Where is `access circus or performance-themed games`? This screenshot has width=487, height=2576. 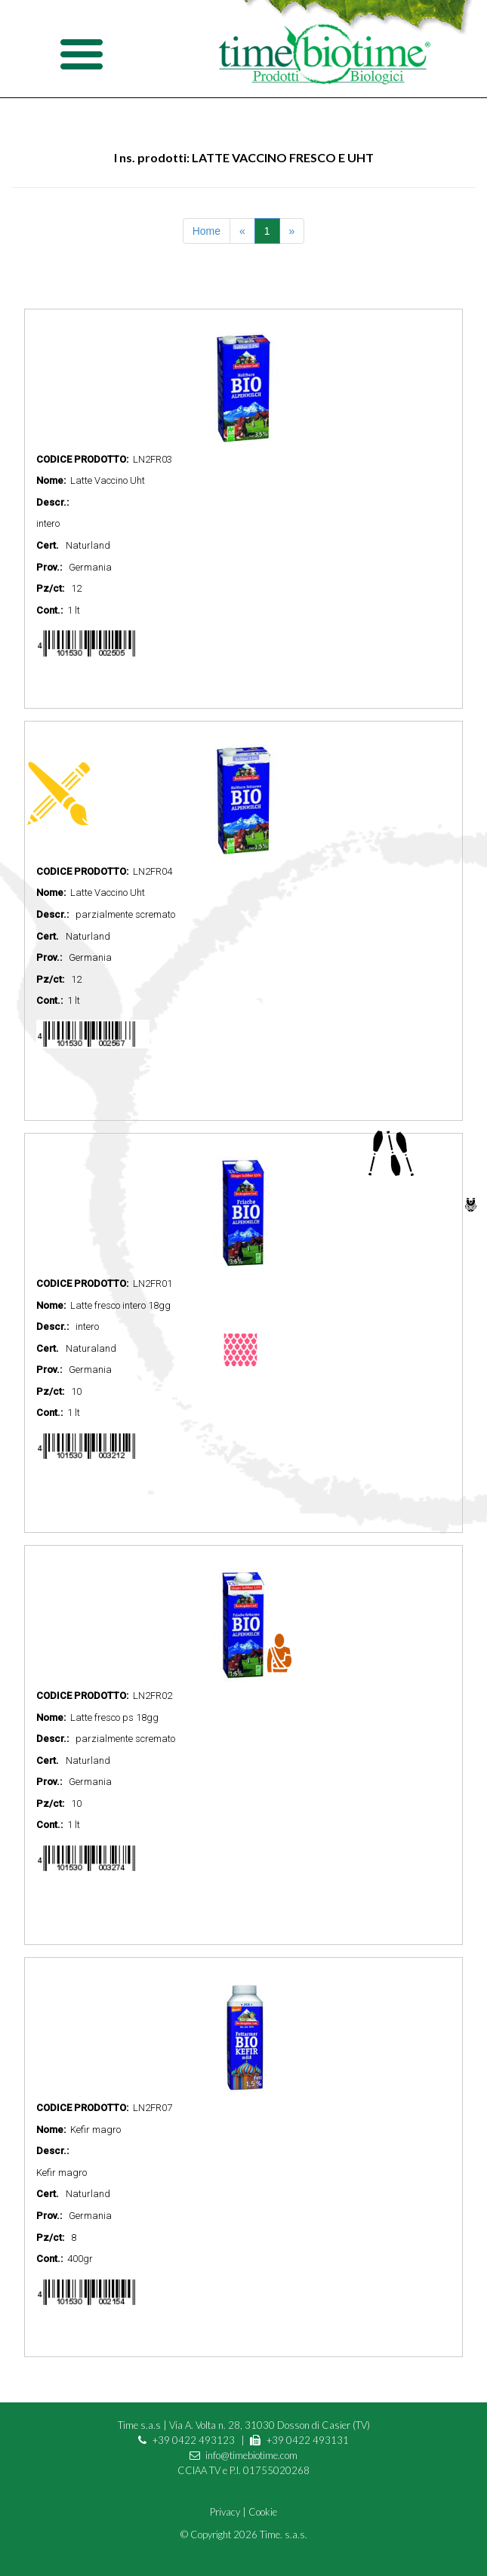 access circus or performance-themed games is located at coordinates (391, 1153).